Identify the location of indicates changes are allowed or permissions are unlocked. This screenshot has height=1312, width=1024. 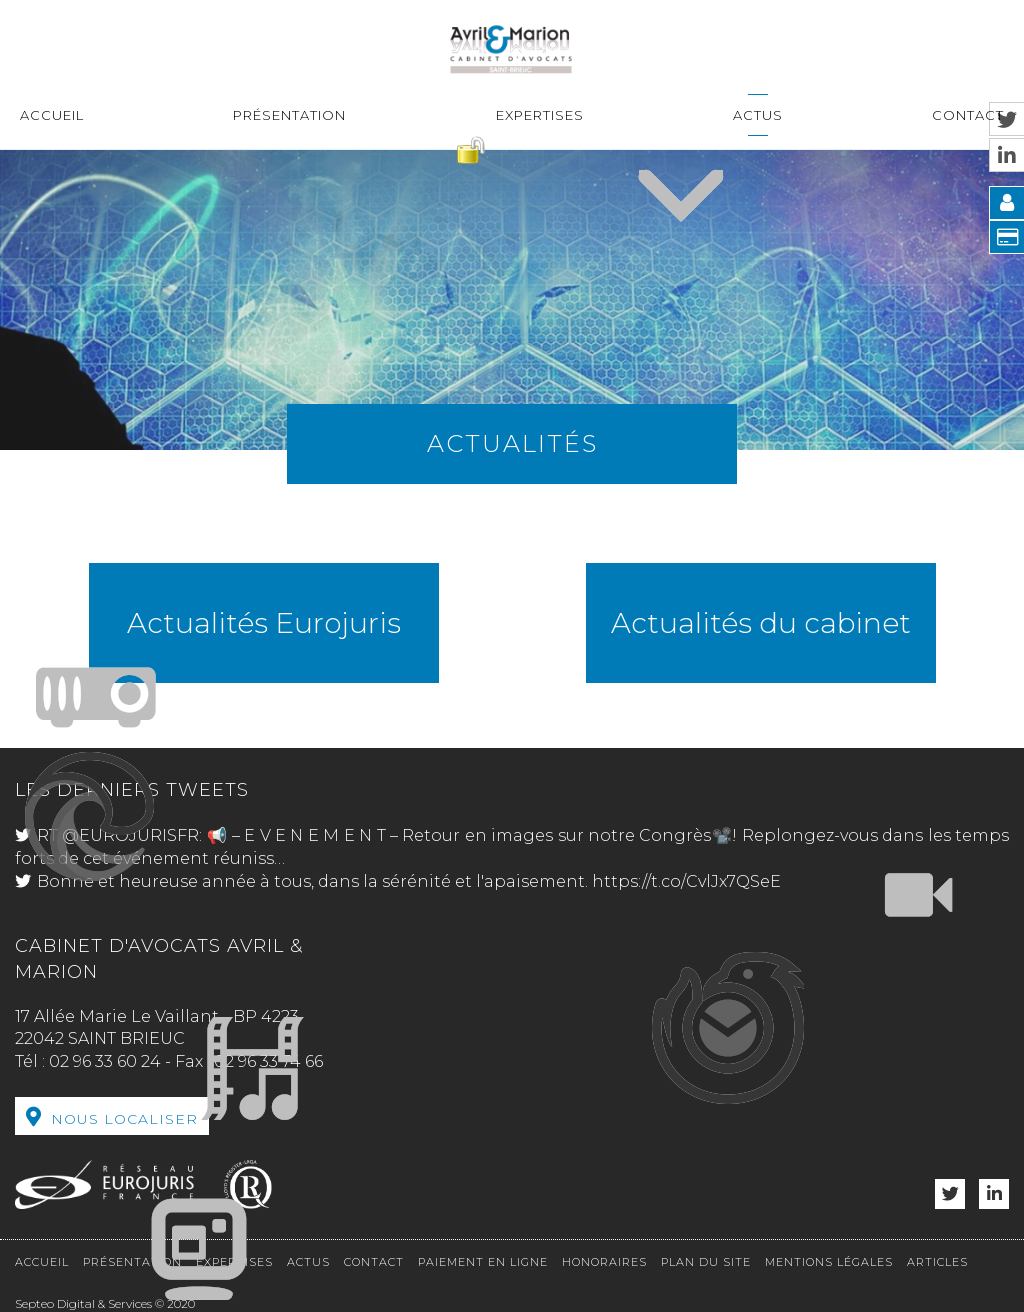
(470, 150).